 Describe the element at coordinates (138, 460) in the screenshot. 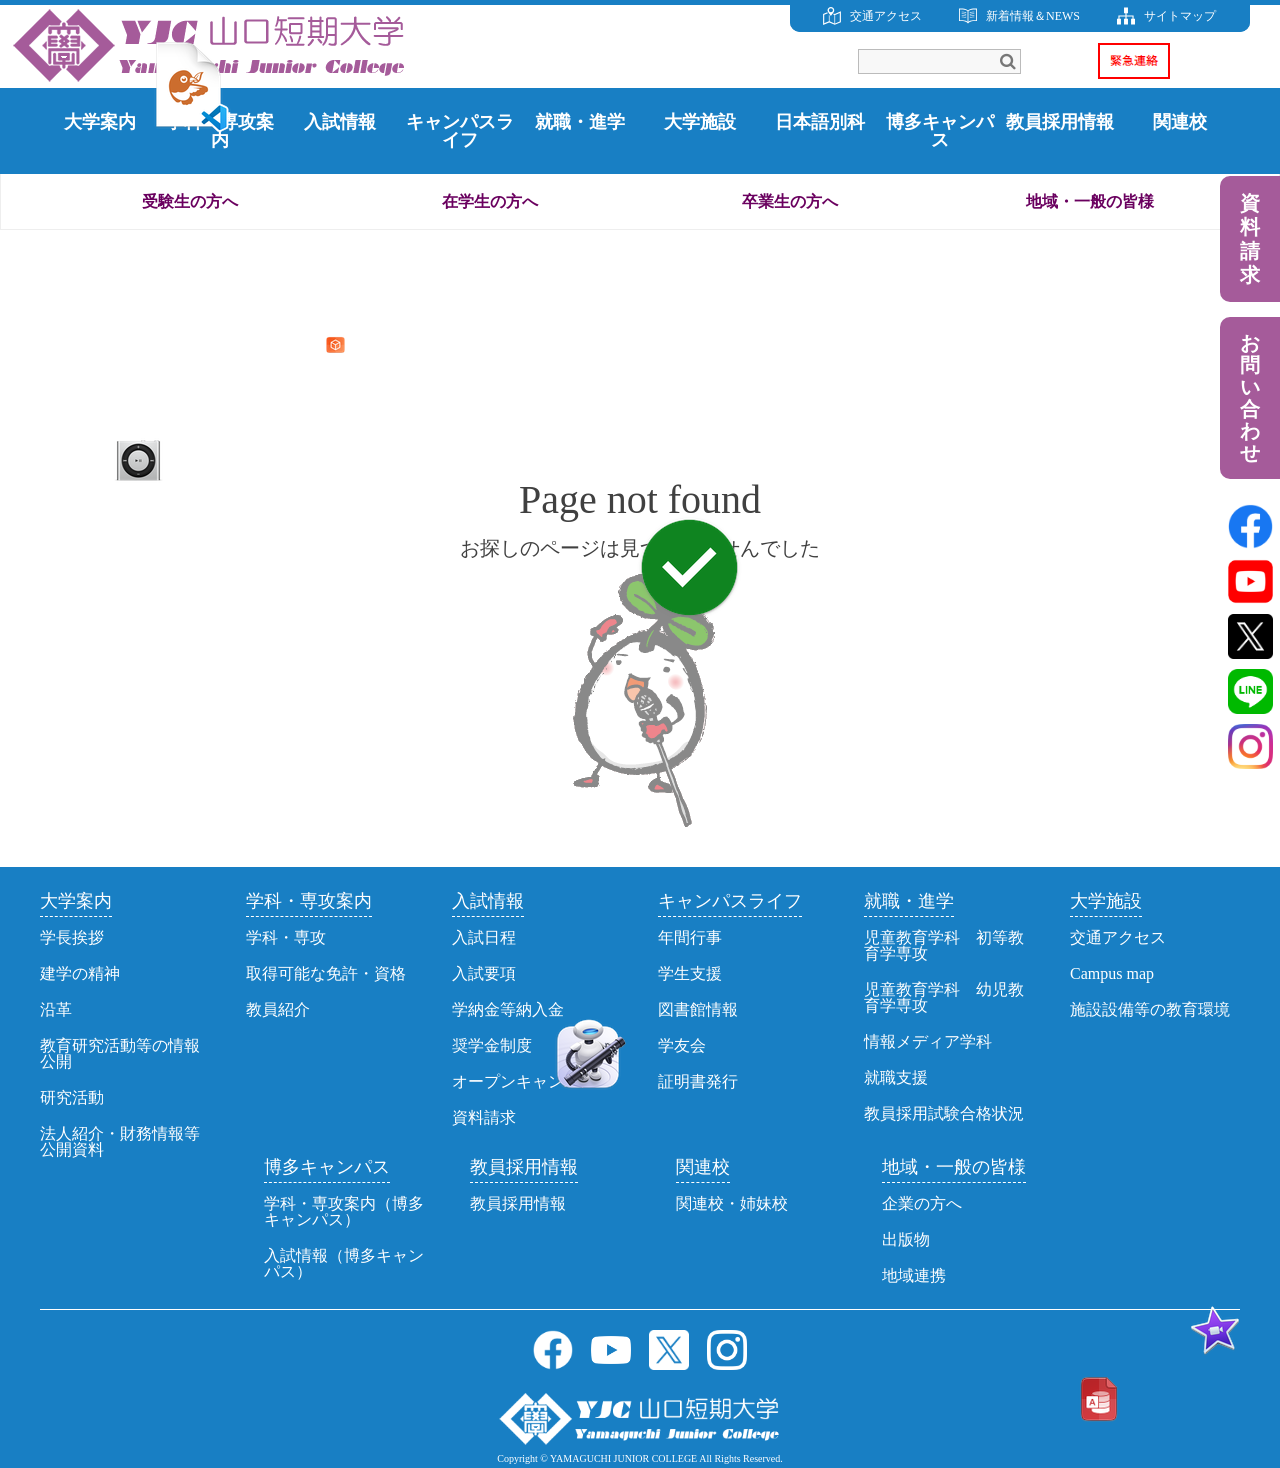

I see `iPod shuffle device connected` at that location.